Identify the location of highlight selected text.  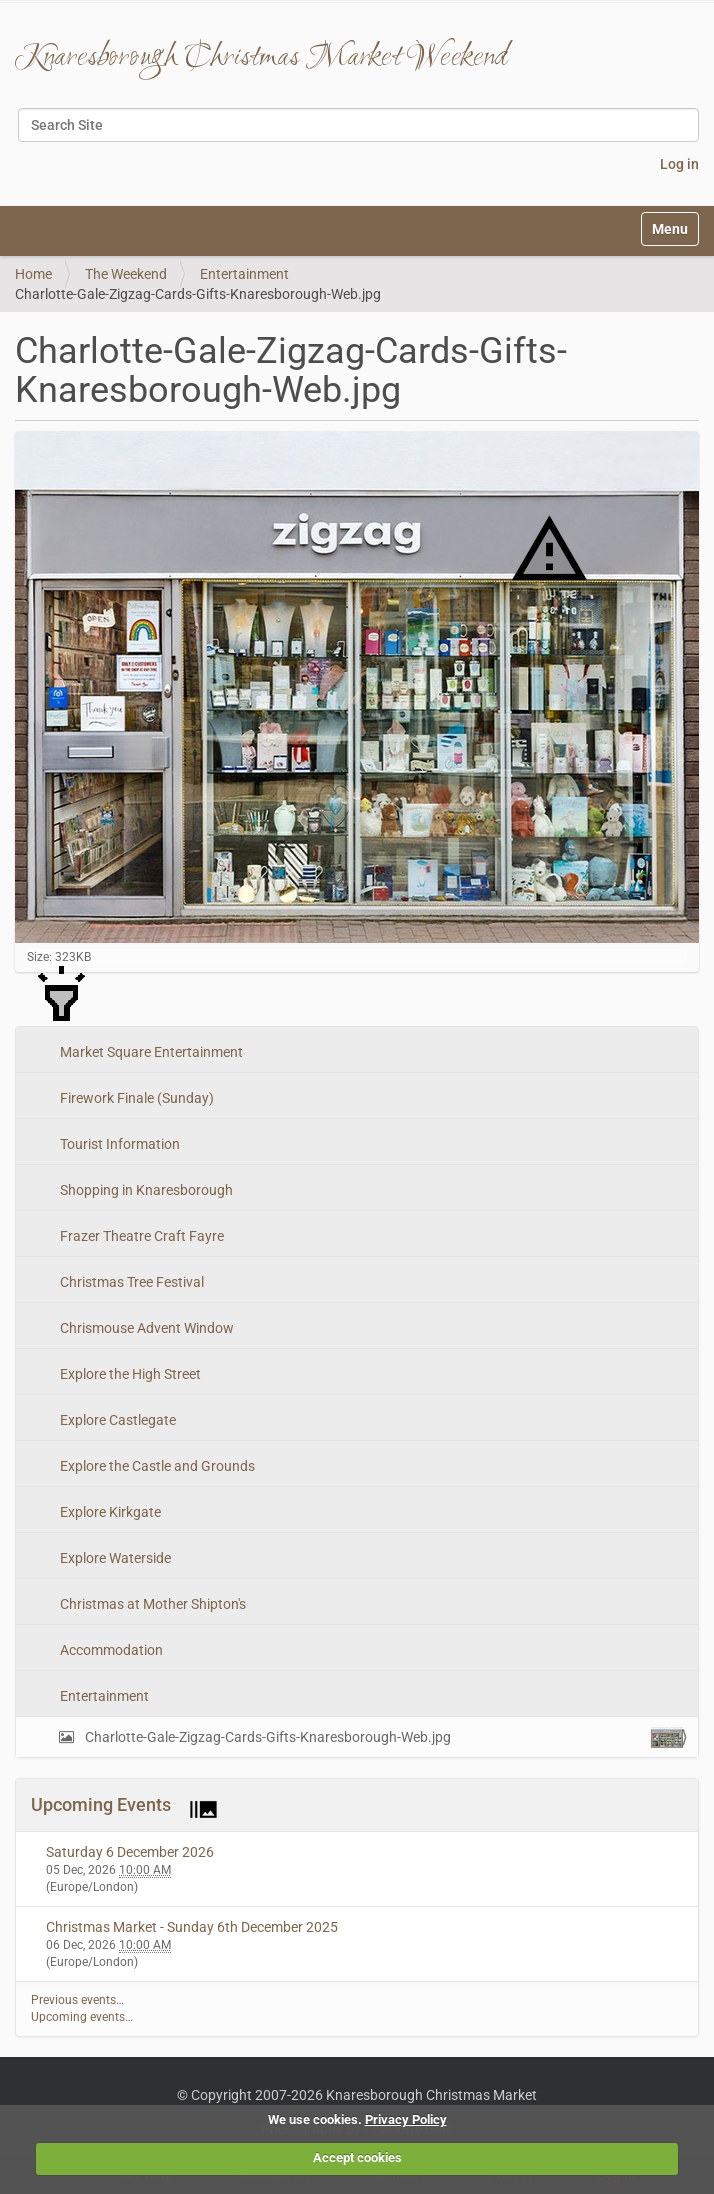
(61, 993).